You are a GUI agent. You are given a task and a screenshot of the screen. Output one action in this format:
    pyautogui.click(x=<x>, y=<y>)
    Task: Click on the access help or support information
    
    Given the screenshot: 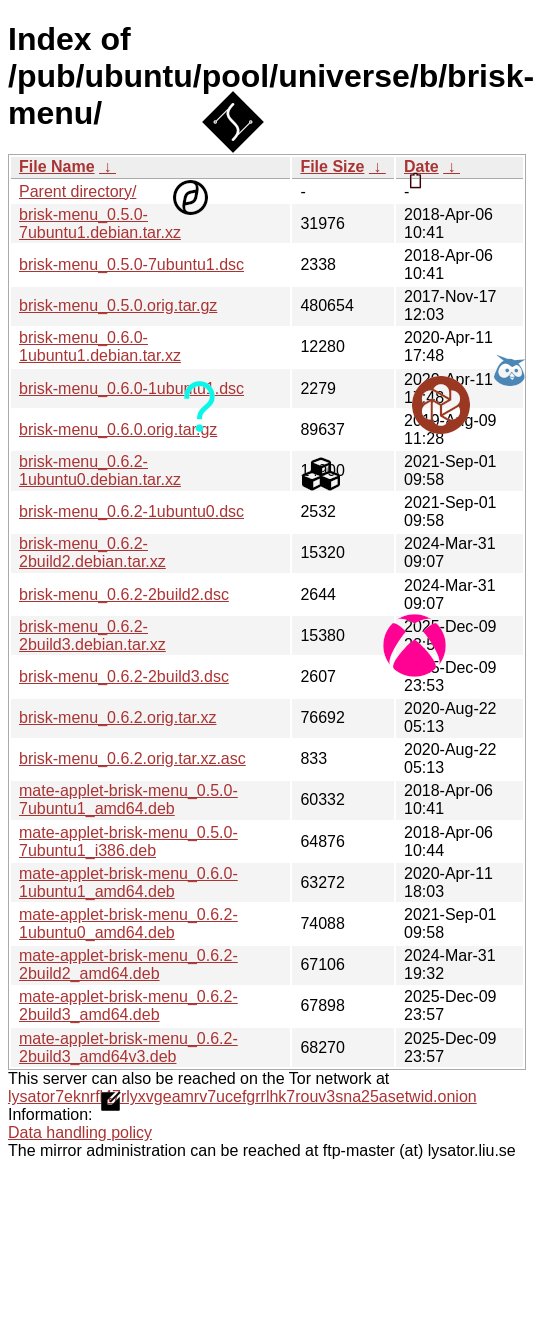 What is the action you would take?
    pyautogui.click(x=199, y=406)
    